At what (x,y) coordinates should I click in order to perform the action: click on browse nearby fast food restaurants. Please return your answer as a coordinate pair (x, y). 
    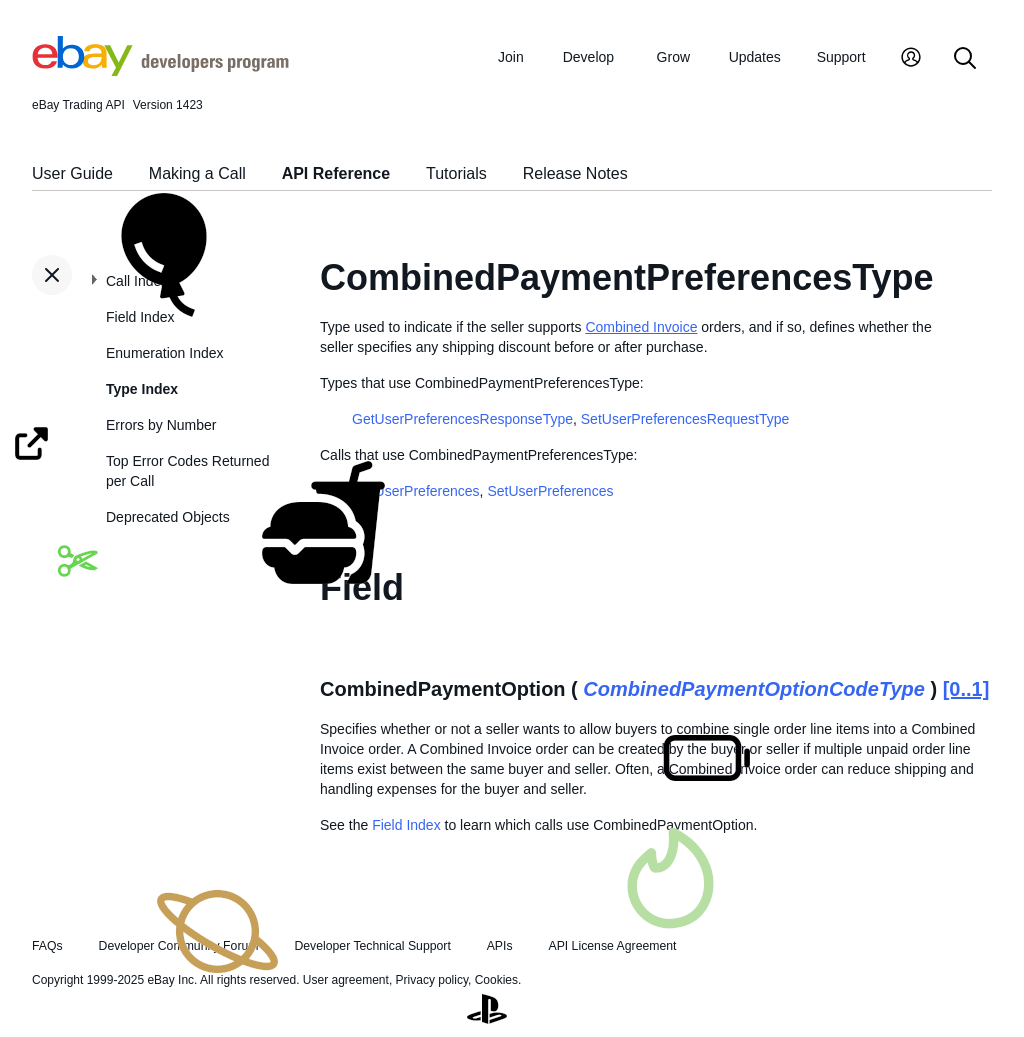
    Looking at the image, I should click on (323, 522).